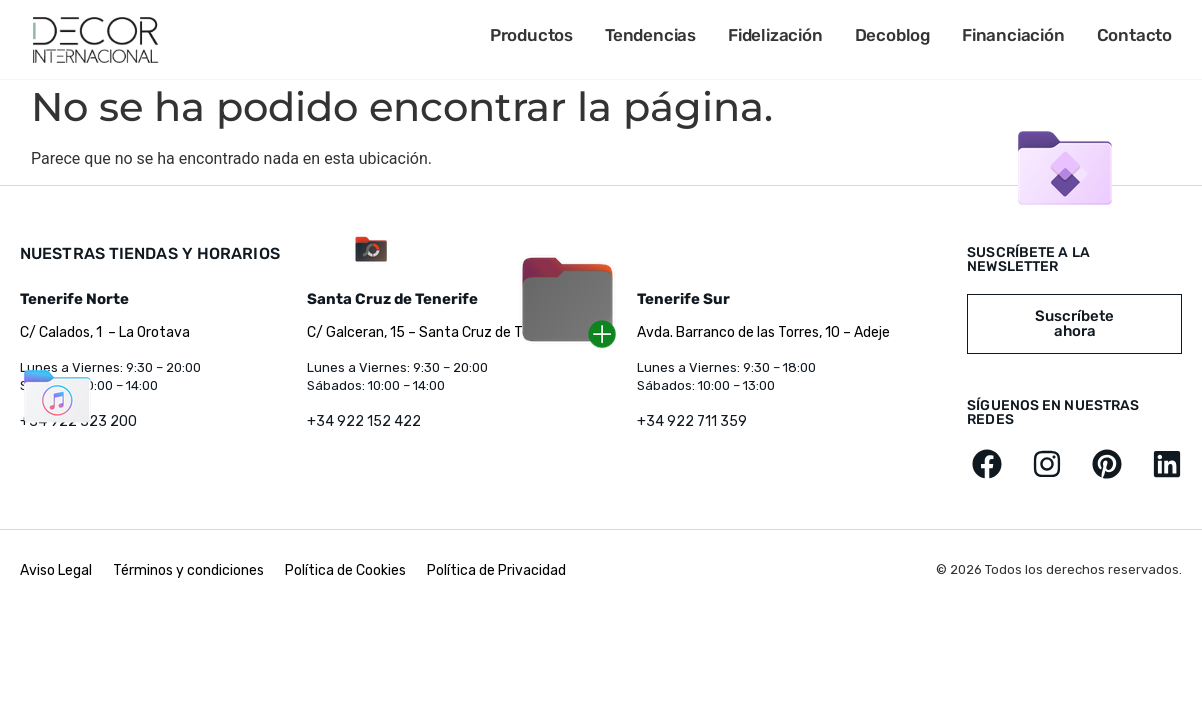  What do you see at coordinates (57, 398) in the screenshot?
I see `open folder containing apple music files` at bounding box center [57, 398].